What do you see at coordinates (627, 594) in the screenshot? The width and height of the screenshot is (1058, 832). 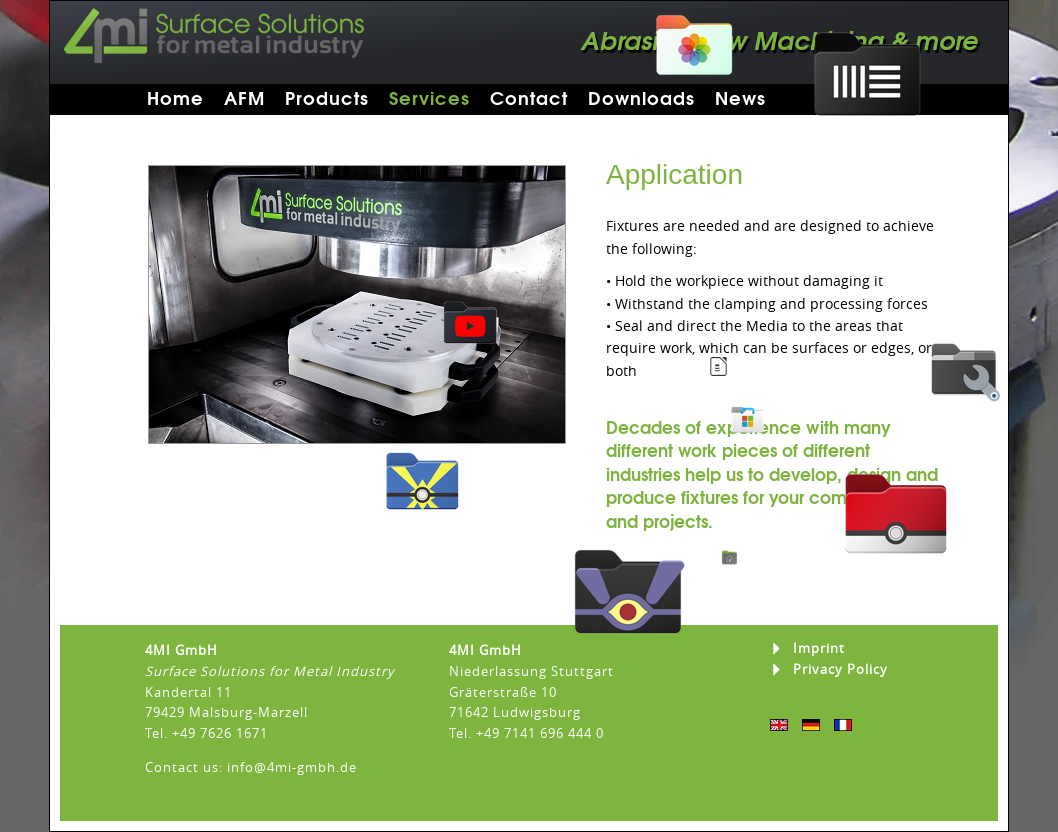 I see `open folder containing Pokémon-style game files` at bounding box center [627, 594].